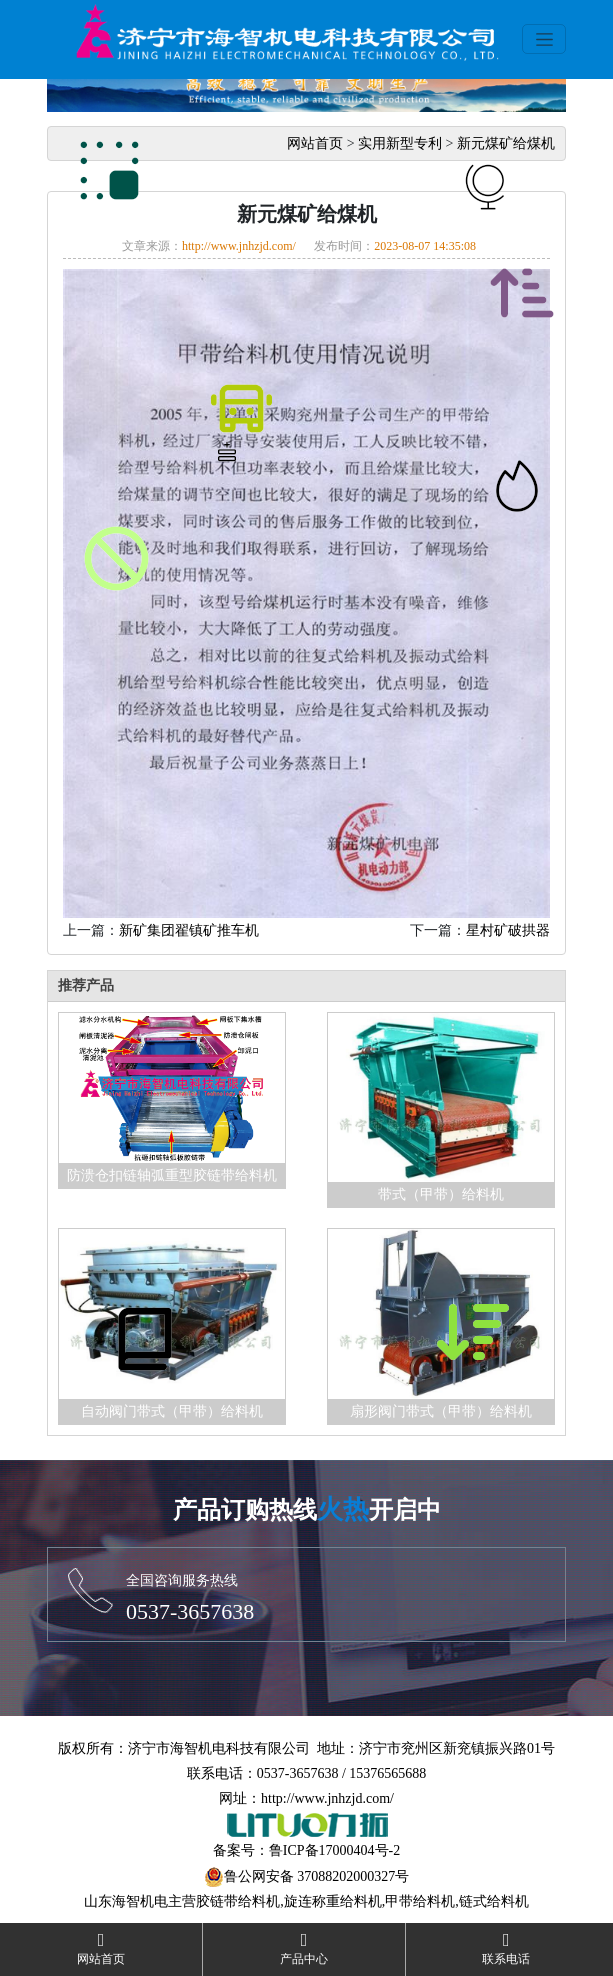 This screenshot has height=1976, width=613. What do you see at coordinates (486, 185) in the screenshot?
I see `view global or worldwide settings` at bounding box center [486, 185].